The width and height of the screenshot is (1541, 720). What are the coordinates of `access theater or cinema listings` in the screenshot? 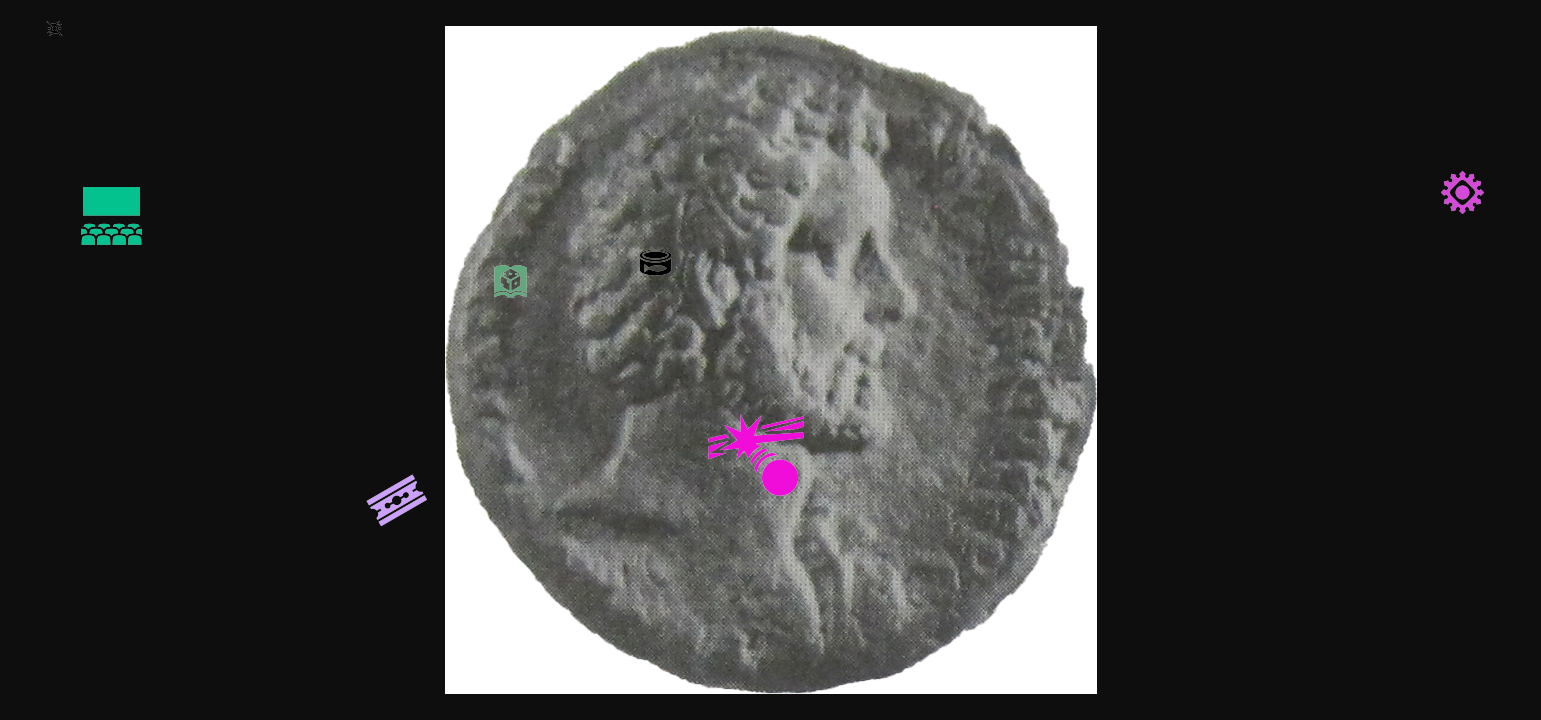 It's located at (111, 215).